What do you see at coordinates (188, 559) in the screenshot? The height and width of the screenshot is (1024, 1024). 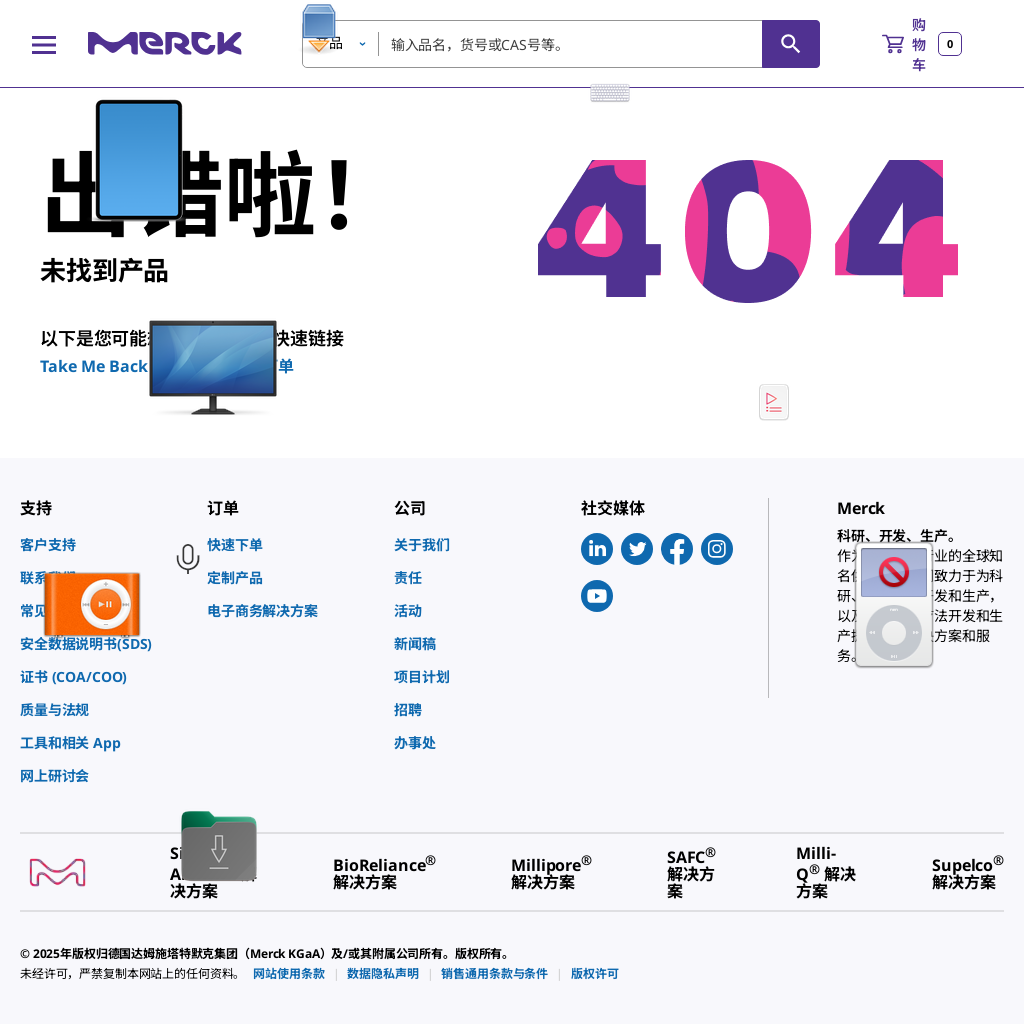 I see `access microphone settings` at bounding box center [188, 559].